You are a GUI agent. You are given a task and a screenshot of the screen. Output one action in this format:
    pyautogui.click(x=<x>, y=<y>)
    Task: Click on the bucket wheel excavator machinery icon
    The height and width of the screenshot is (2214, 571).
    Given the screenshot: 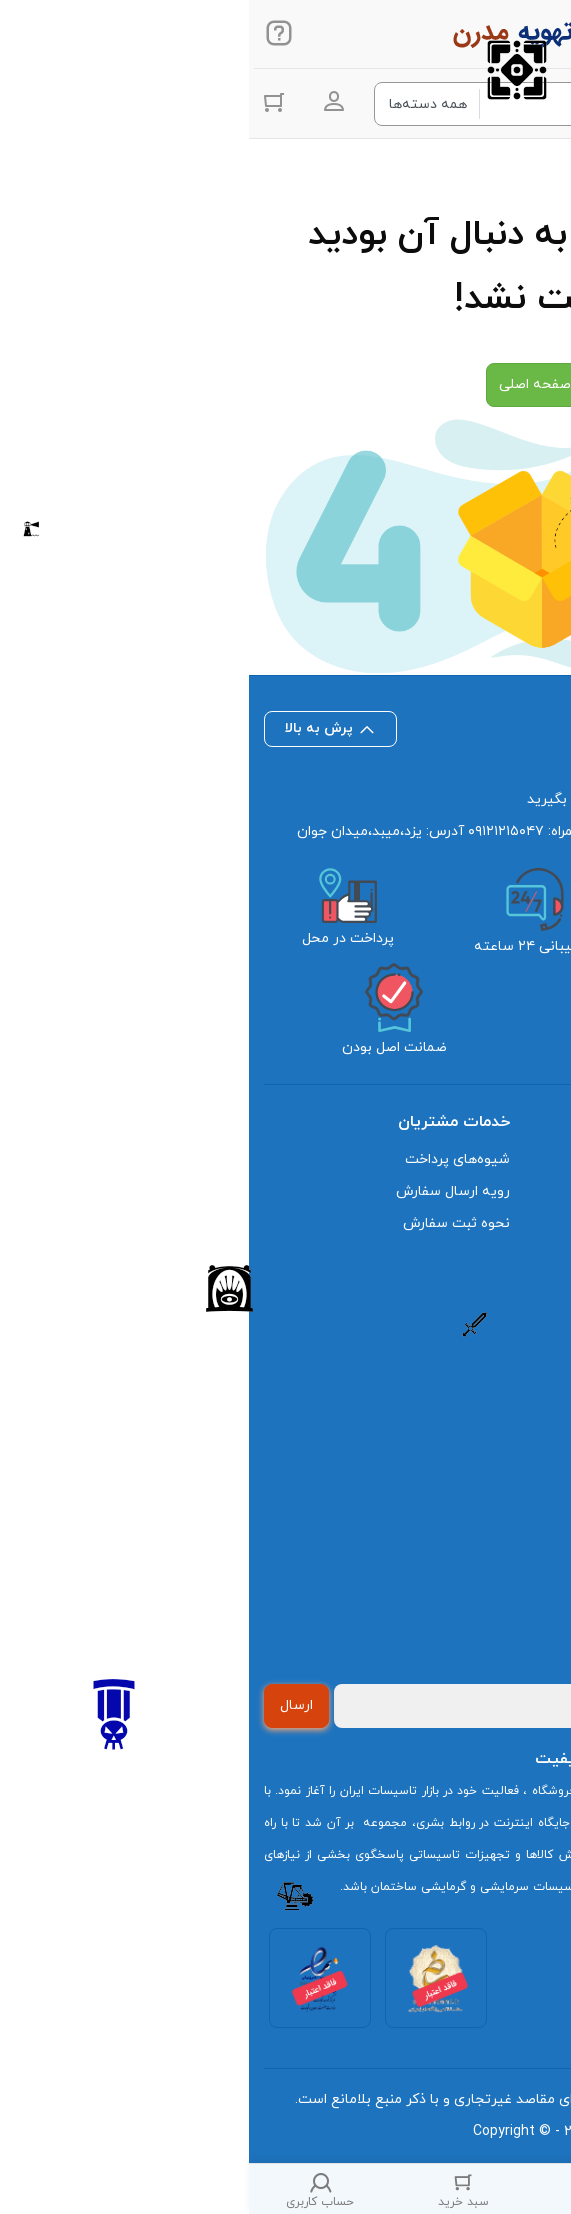 What is the action you would take?
    pyautogui.click(x=295, y=1895)
    